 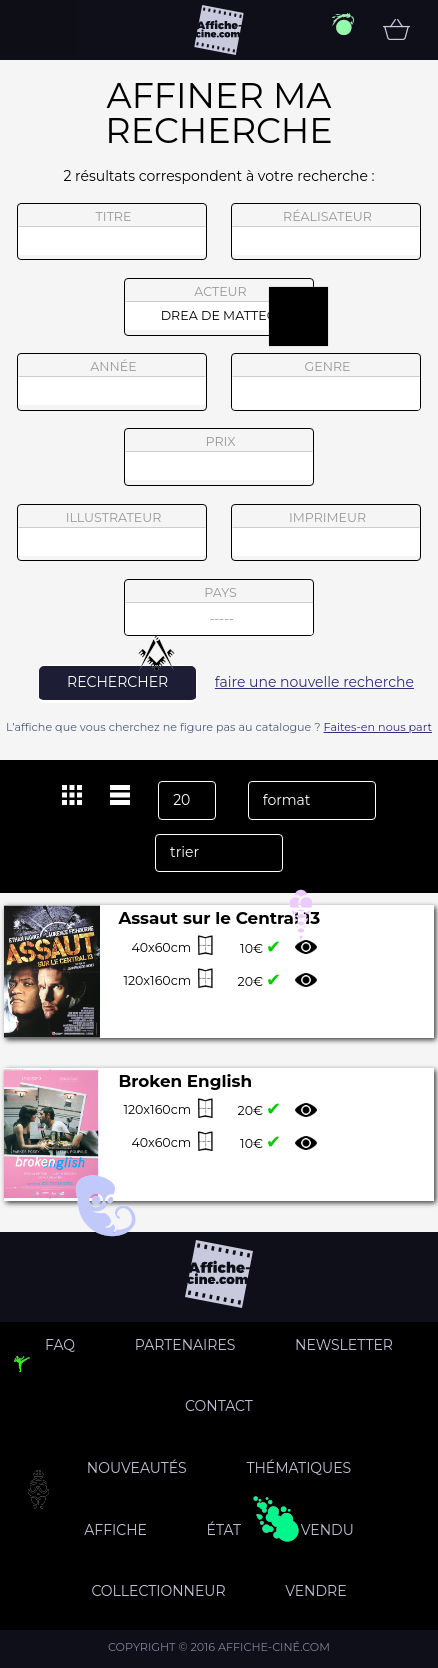 What do you see at coordinates (38, 1489) in the screenshot?
I see `view artifact or historical item details` at bounding box center [38, 1489].